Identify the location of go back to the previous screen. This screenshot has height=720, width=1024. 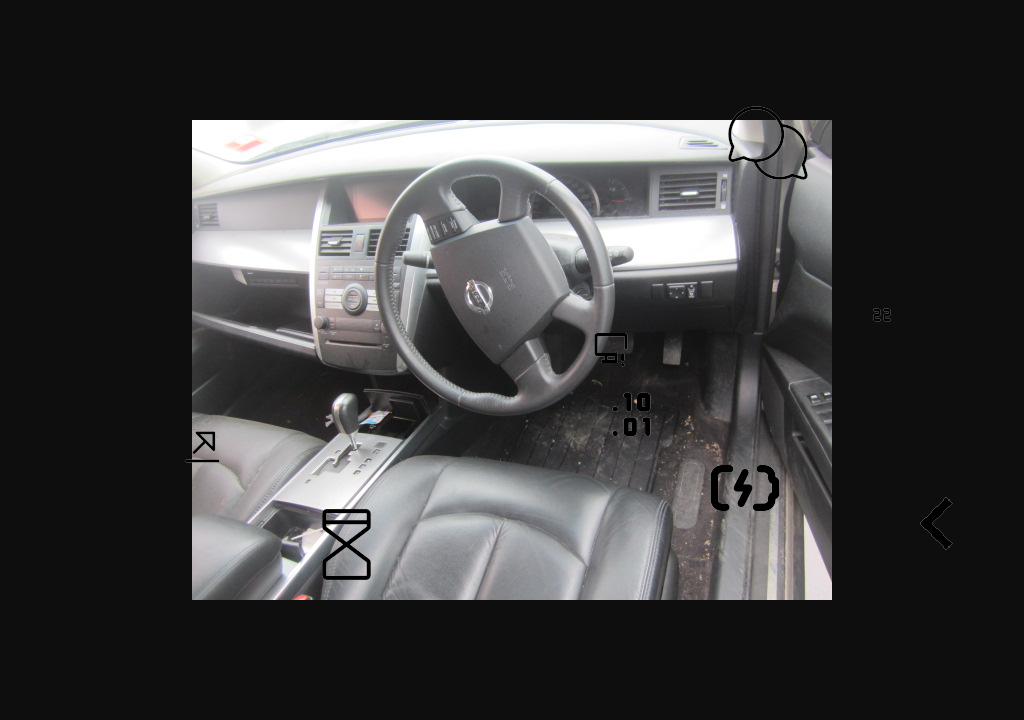
(937, 523).